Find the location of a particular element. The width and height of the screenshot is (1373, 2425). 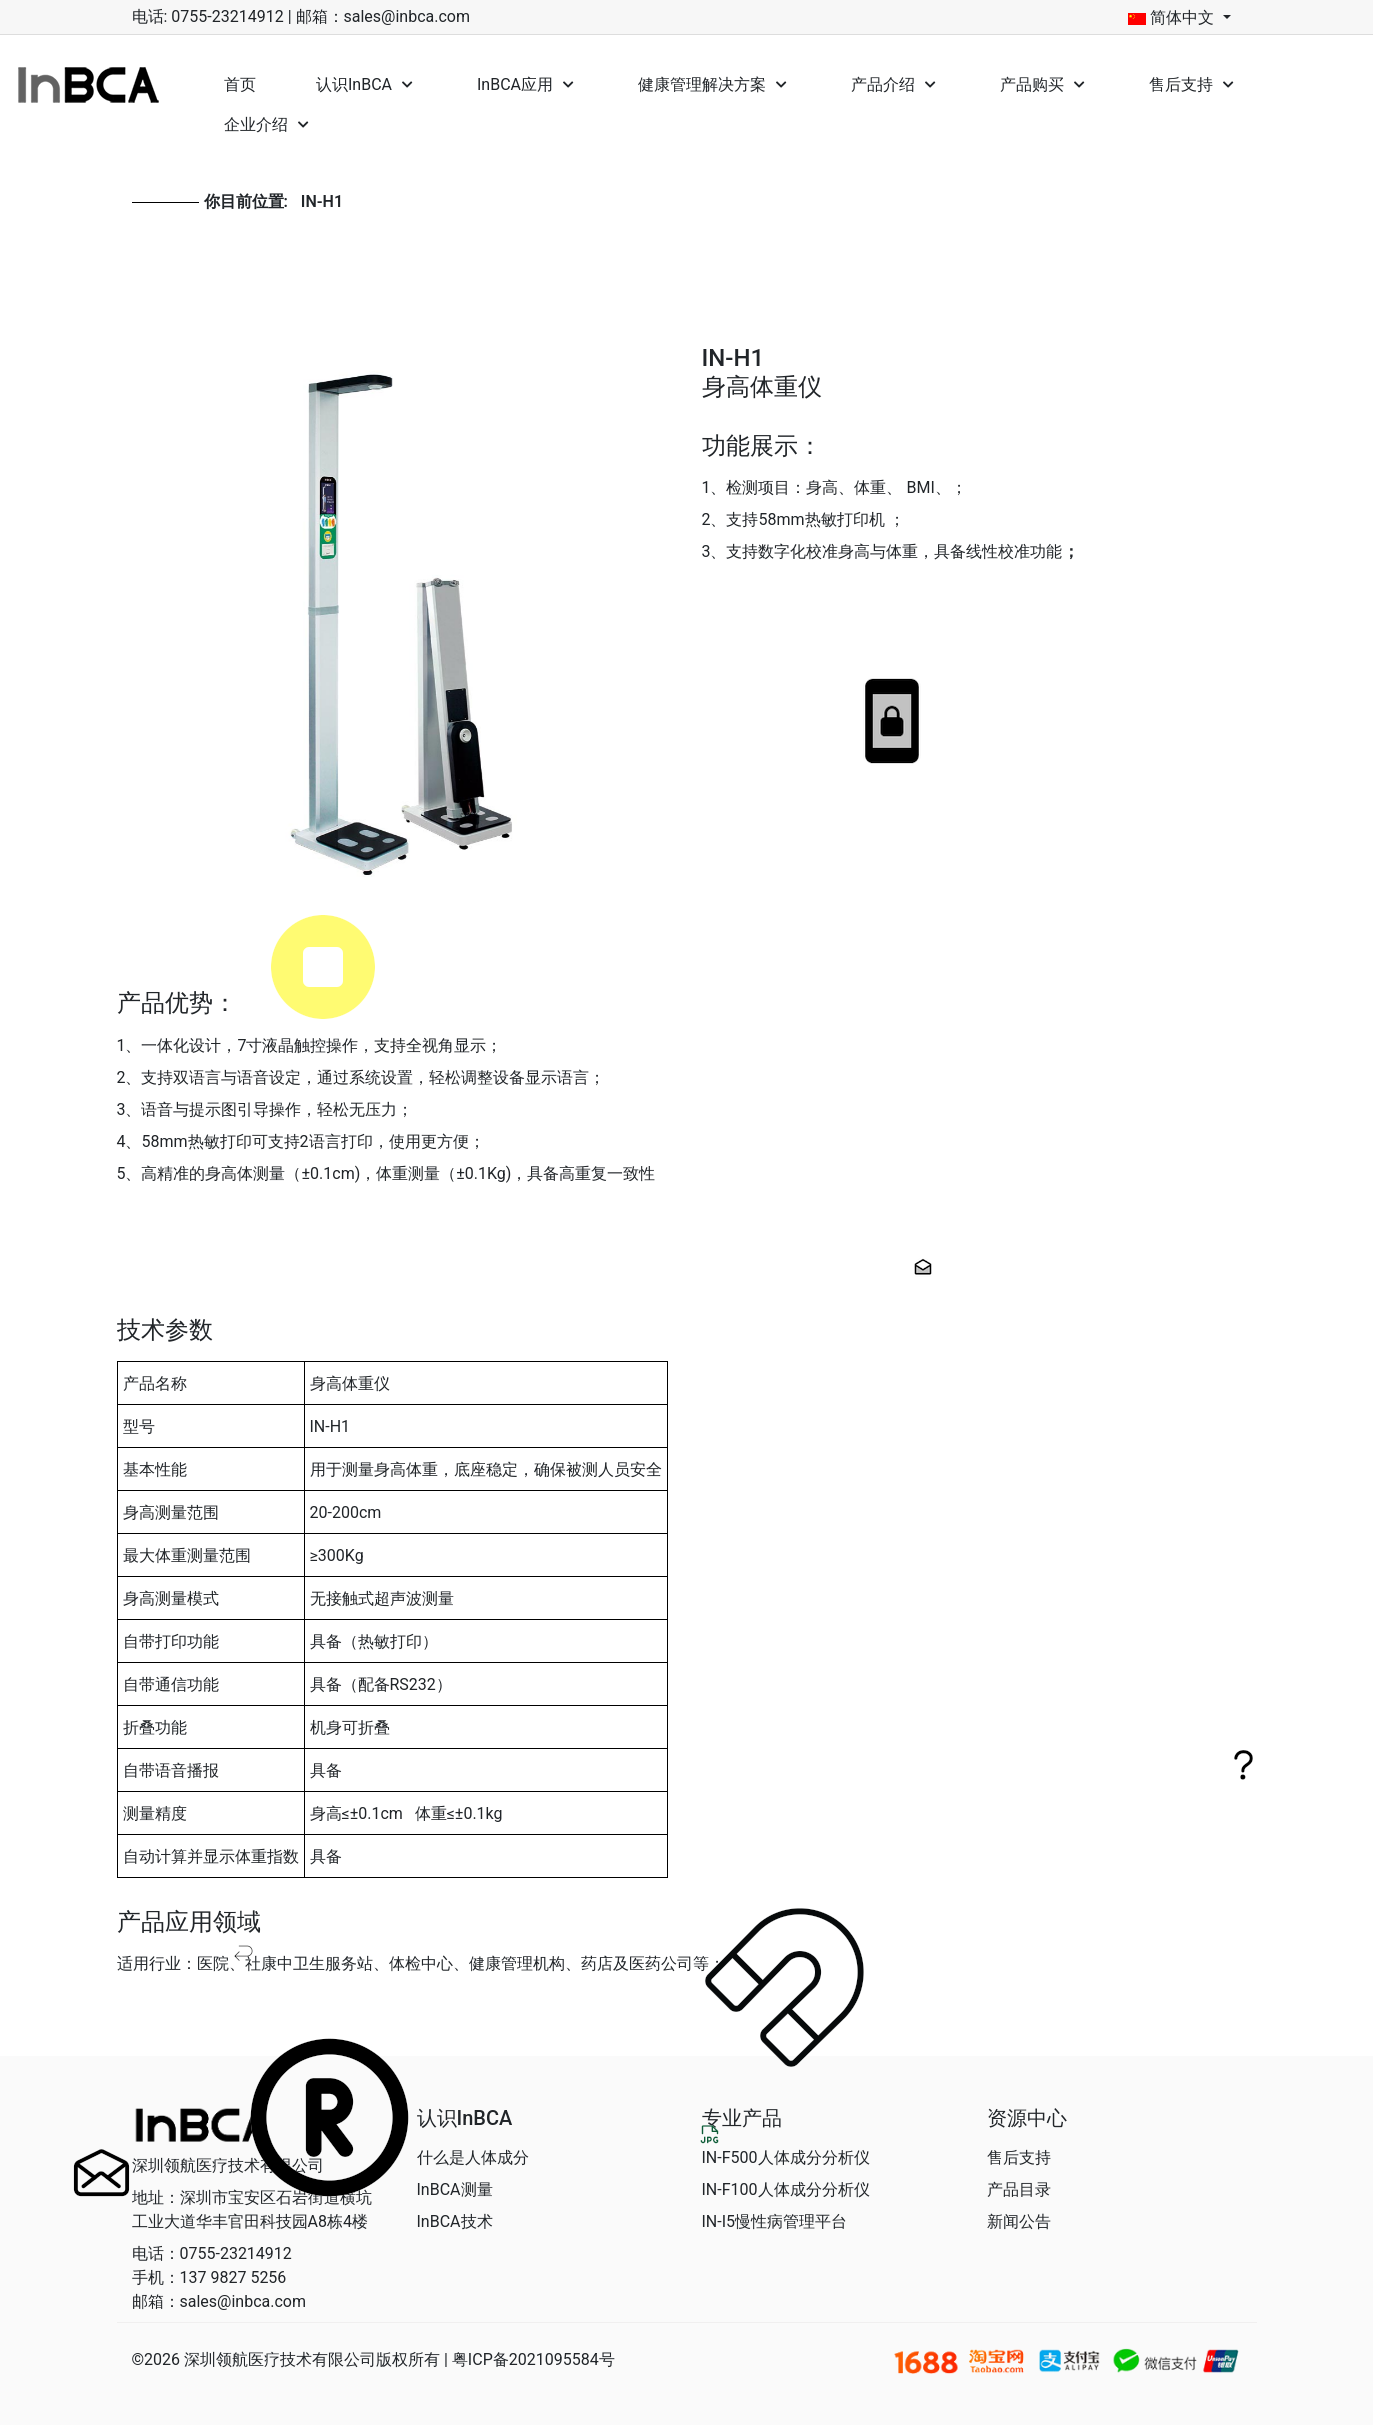

lock screen orientation to portrait mode is located at coordinates (892, 721).